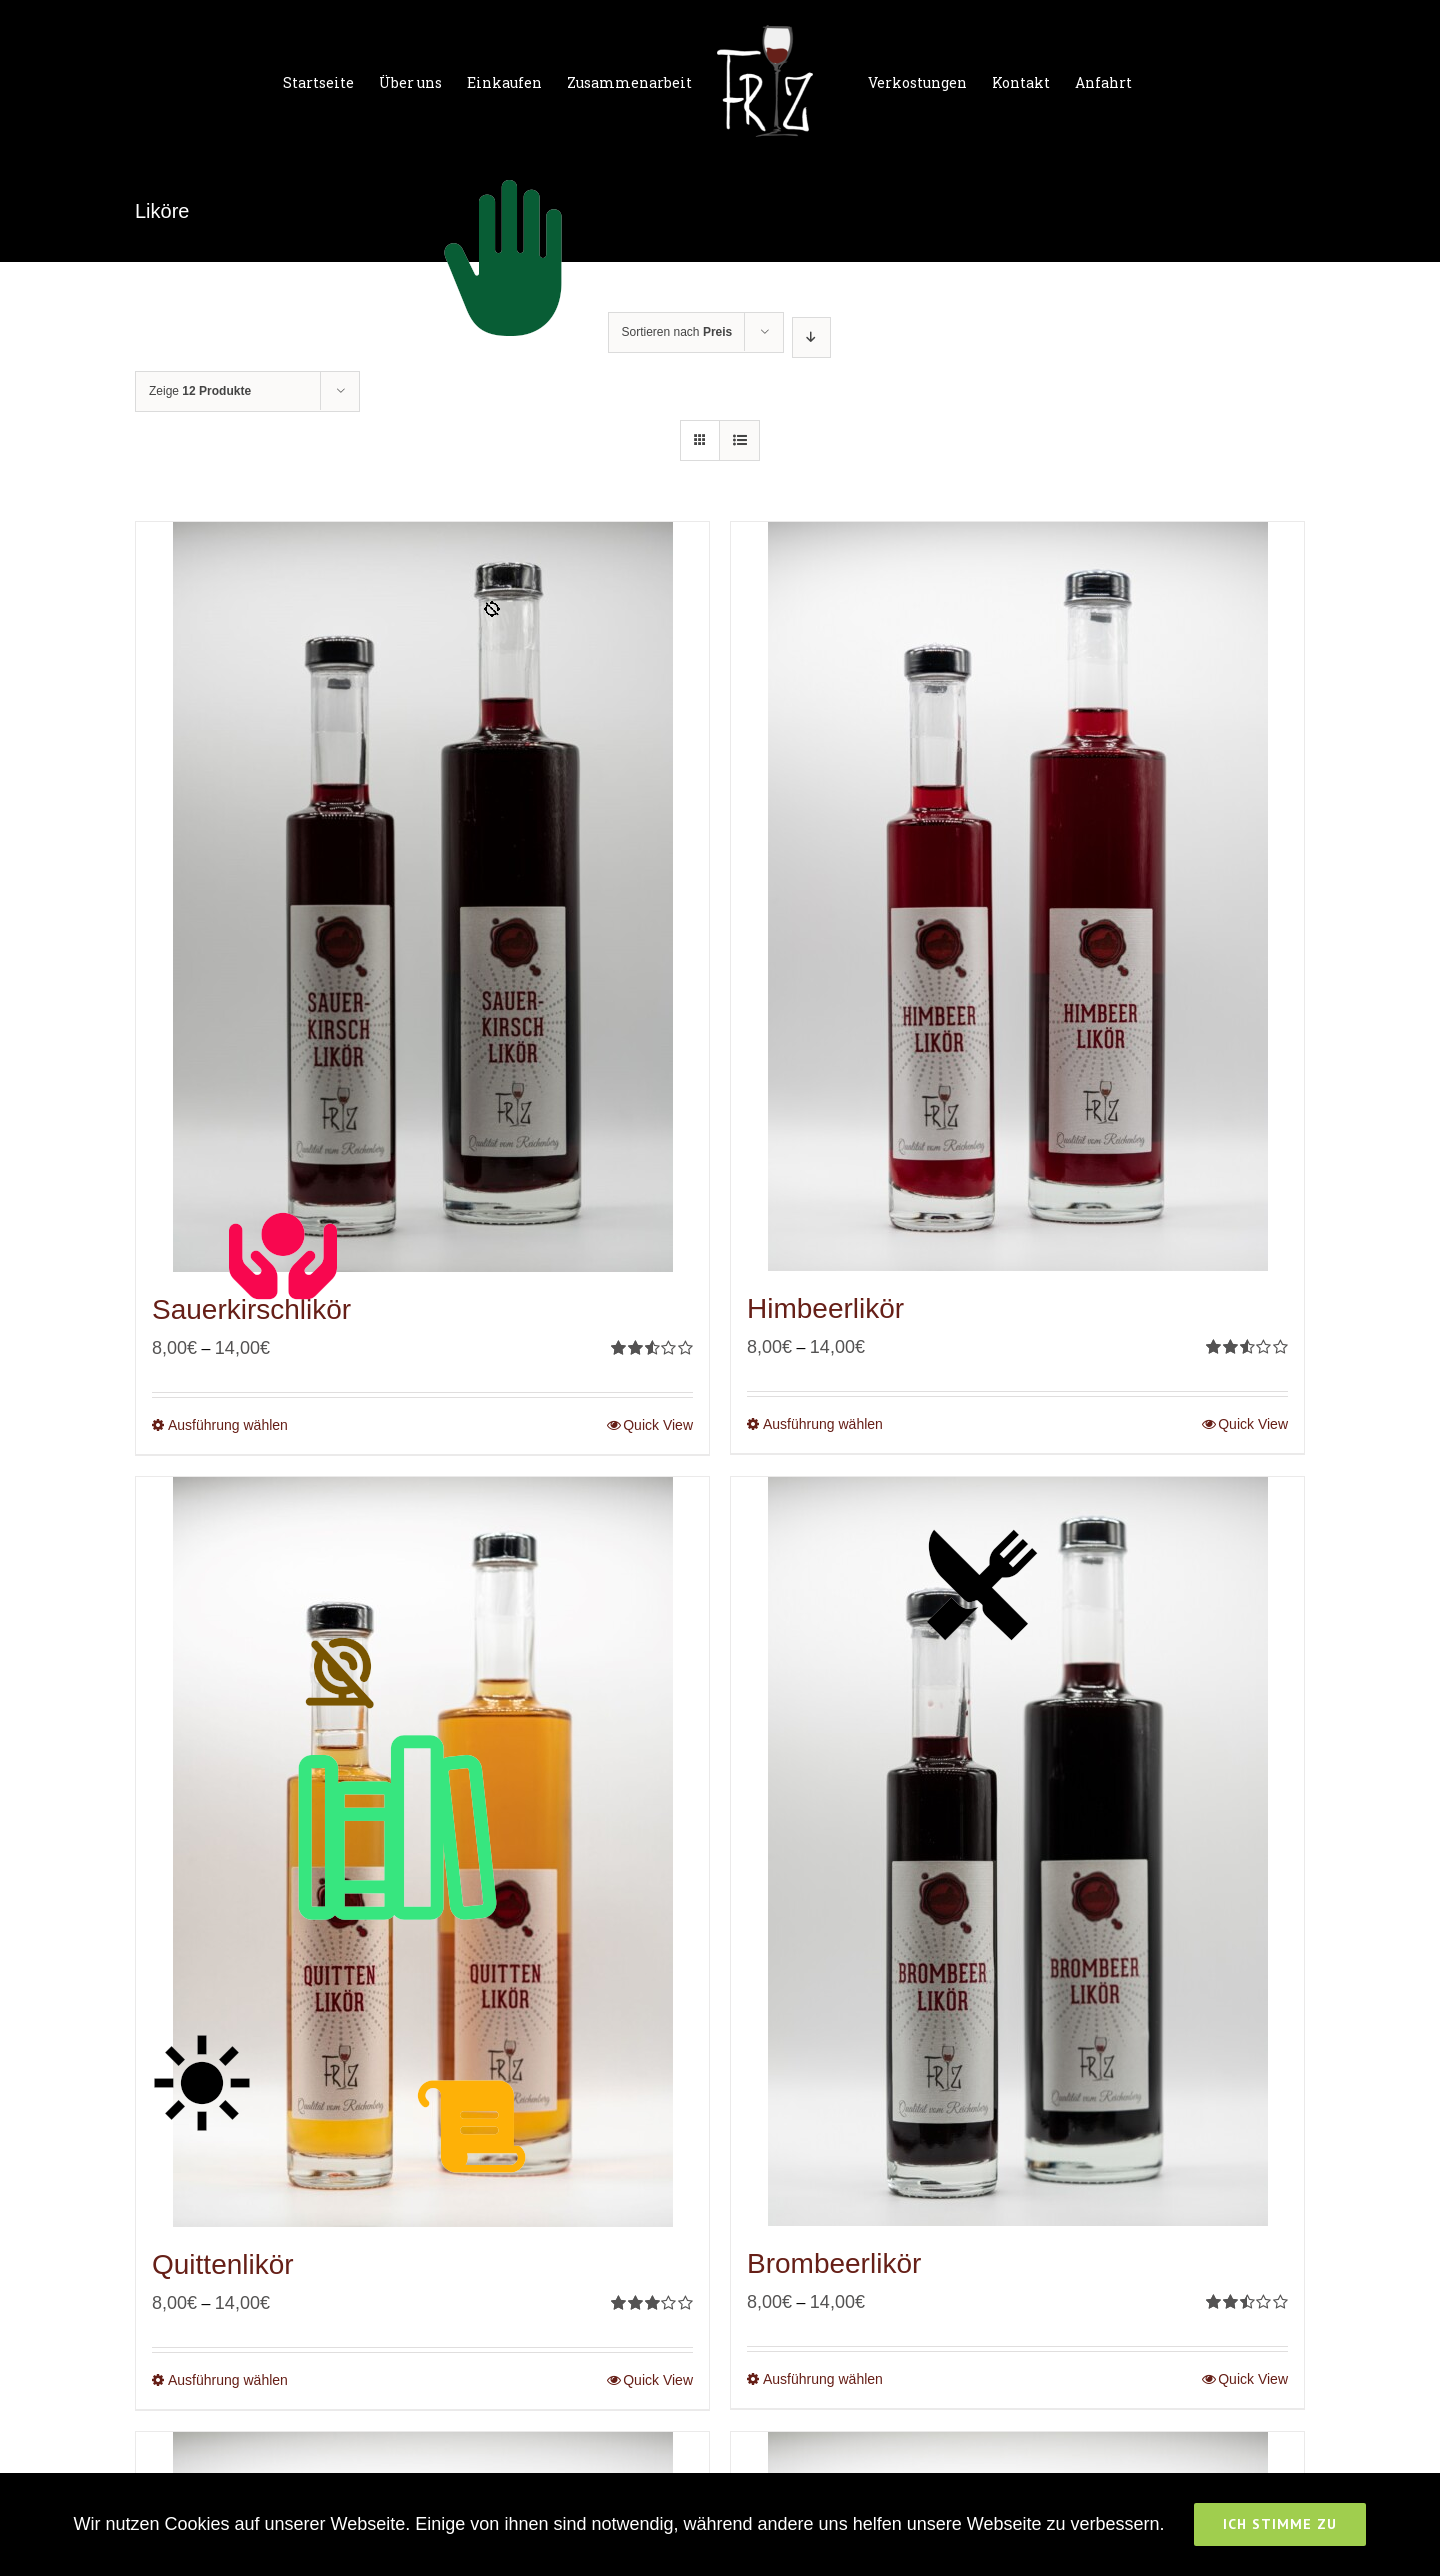  What do you see at coordinates (503, 258) in the screenshot?
I see `stop or halt an action` at bounding box center [503, 258].